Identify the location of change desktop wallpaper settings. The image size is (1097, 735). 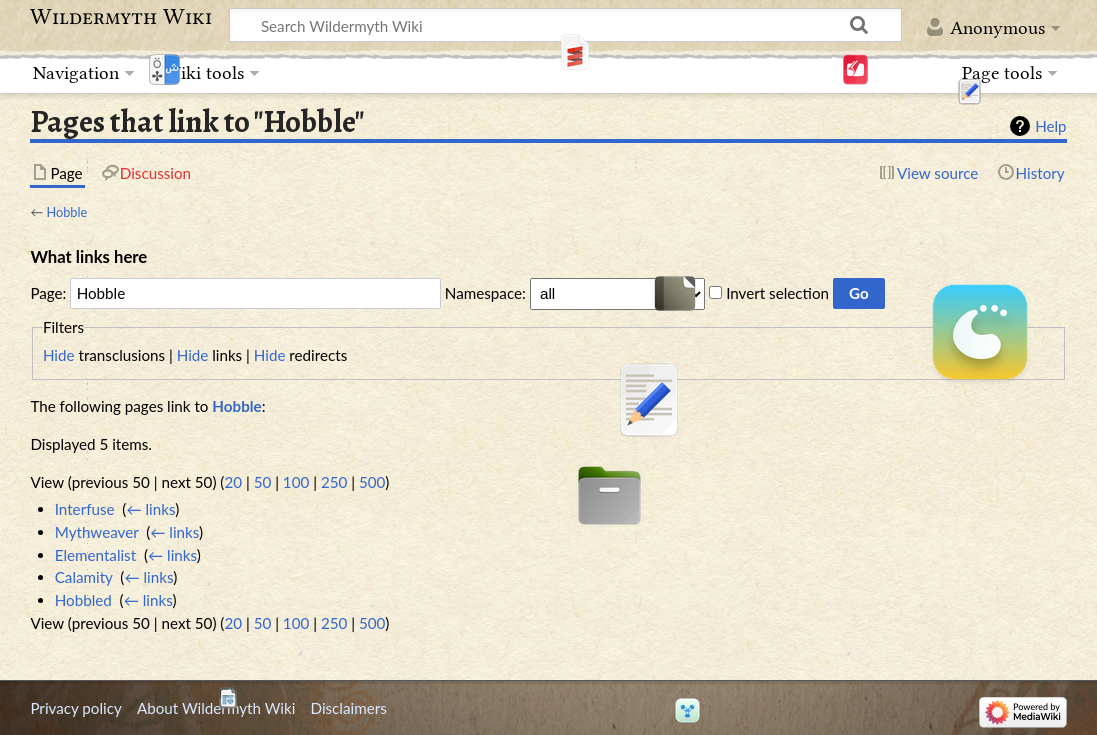
(675, 292).